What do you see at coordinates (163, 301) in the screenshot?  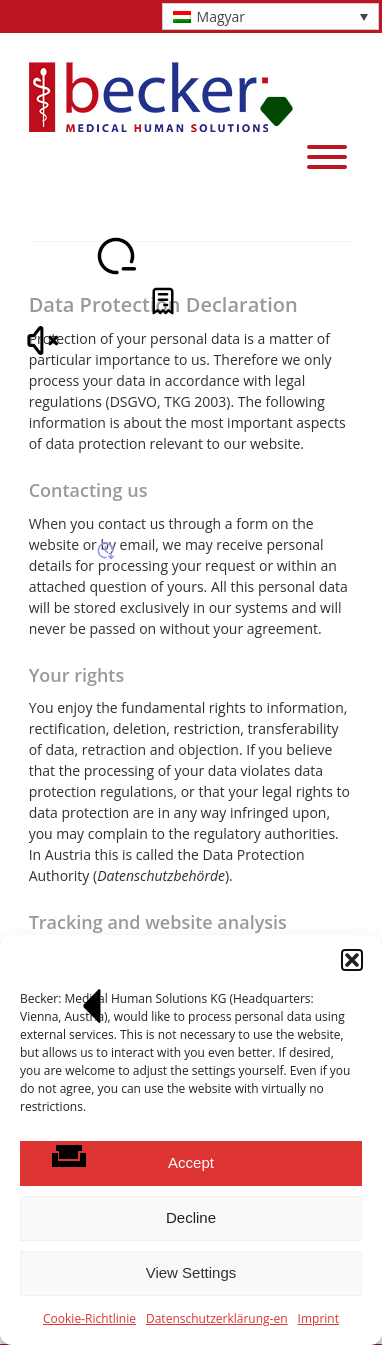 I see `view purchase receipt or transaction history` at bounding box center [163, 301].